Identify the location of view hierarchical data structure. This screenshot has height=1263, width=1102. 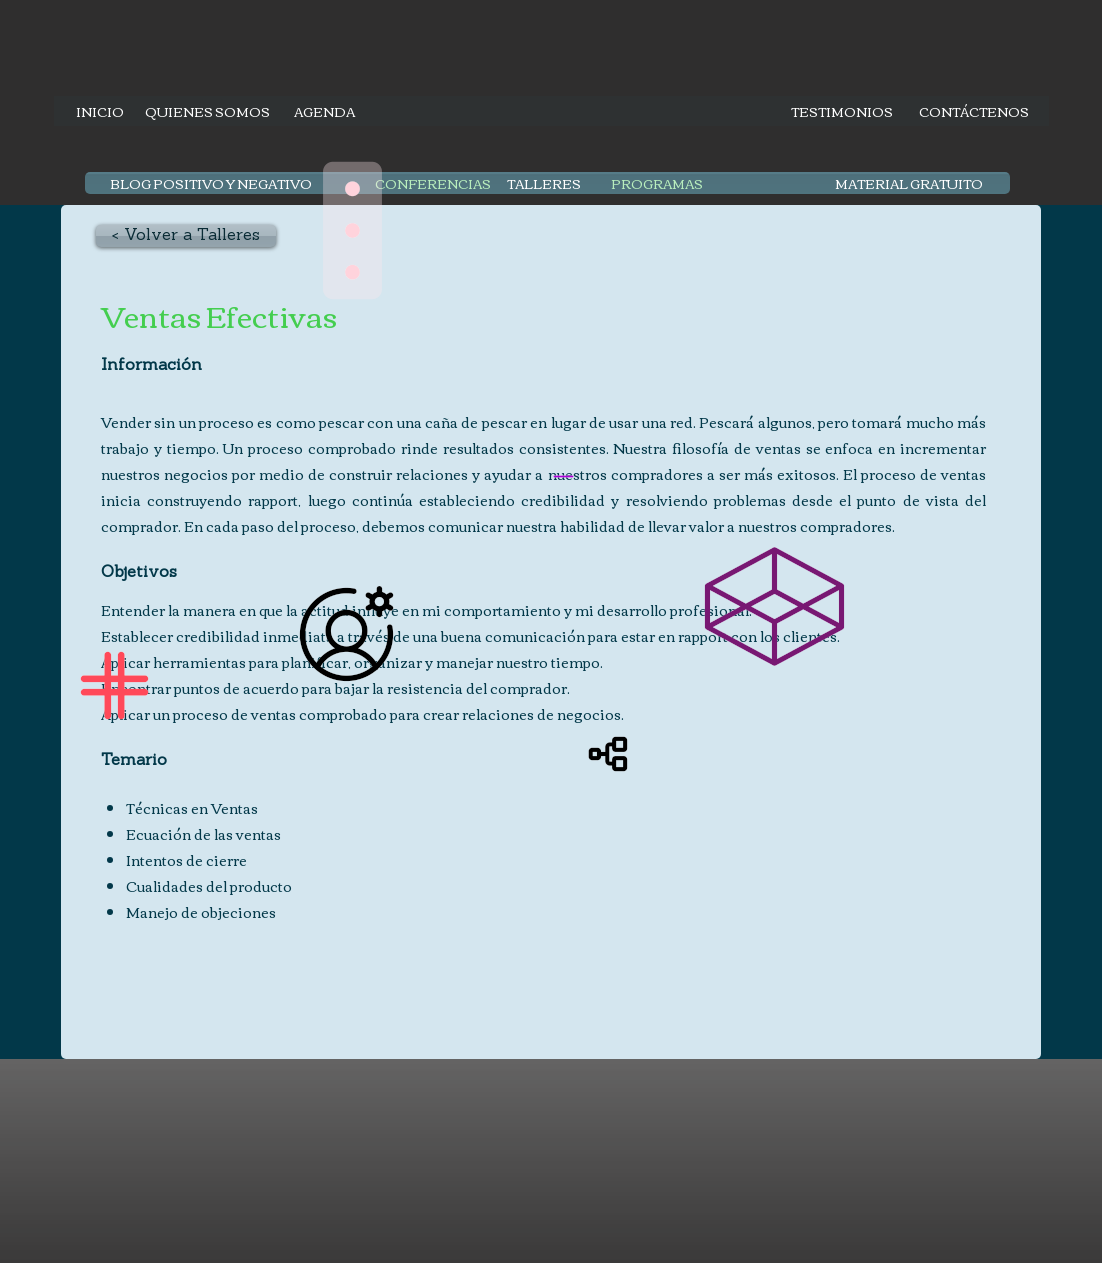
(610, 754).